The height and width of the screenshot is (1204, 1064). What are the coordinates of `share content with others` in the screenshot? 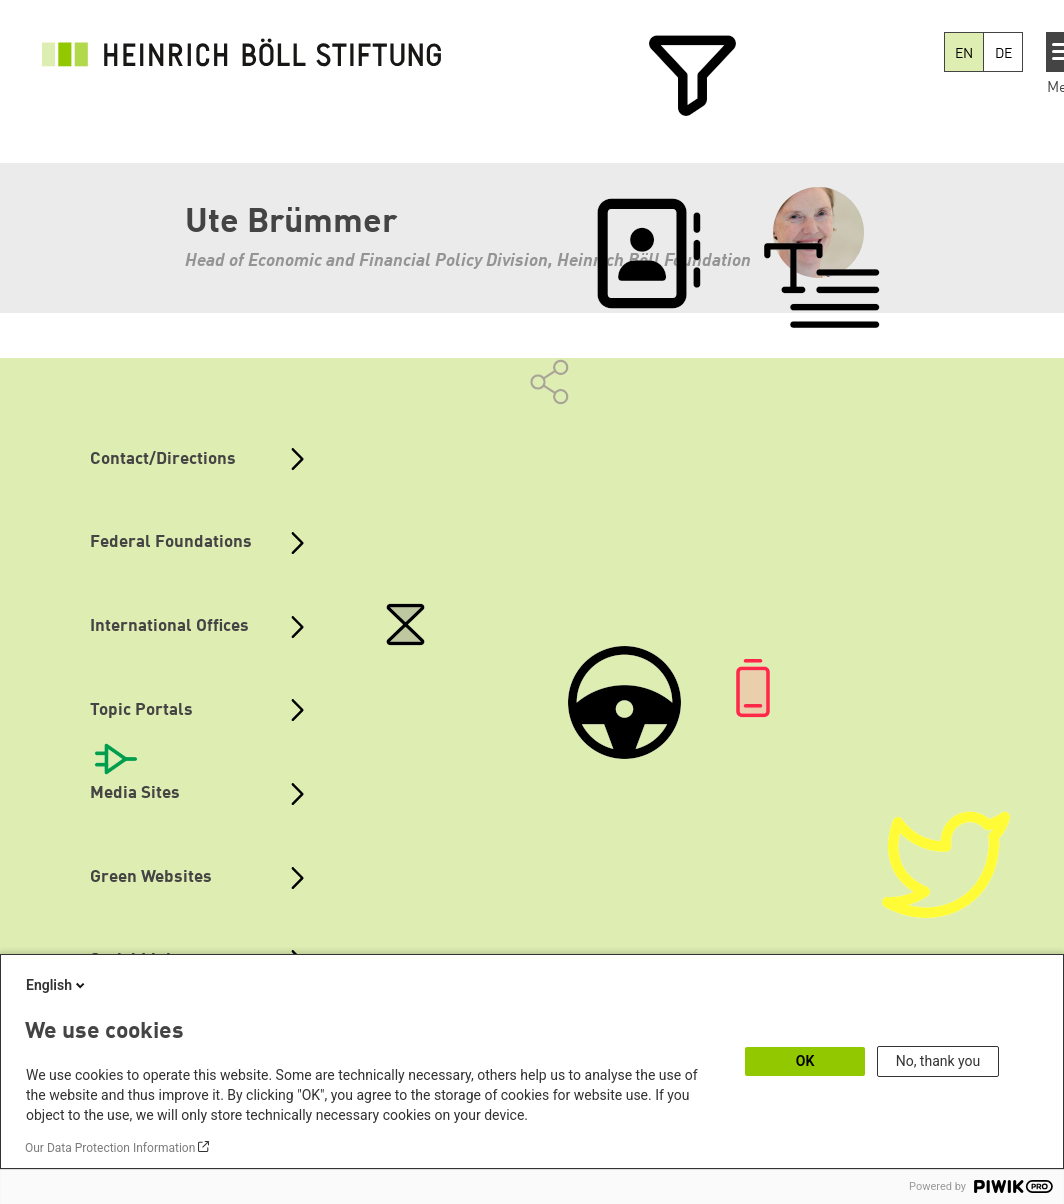 It's located at (551, 382).